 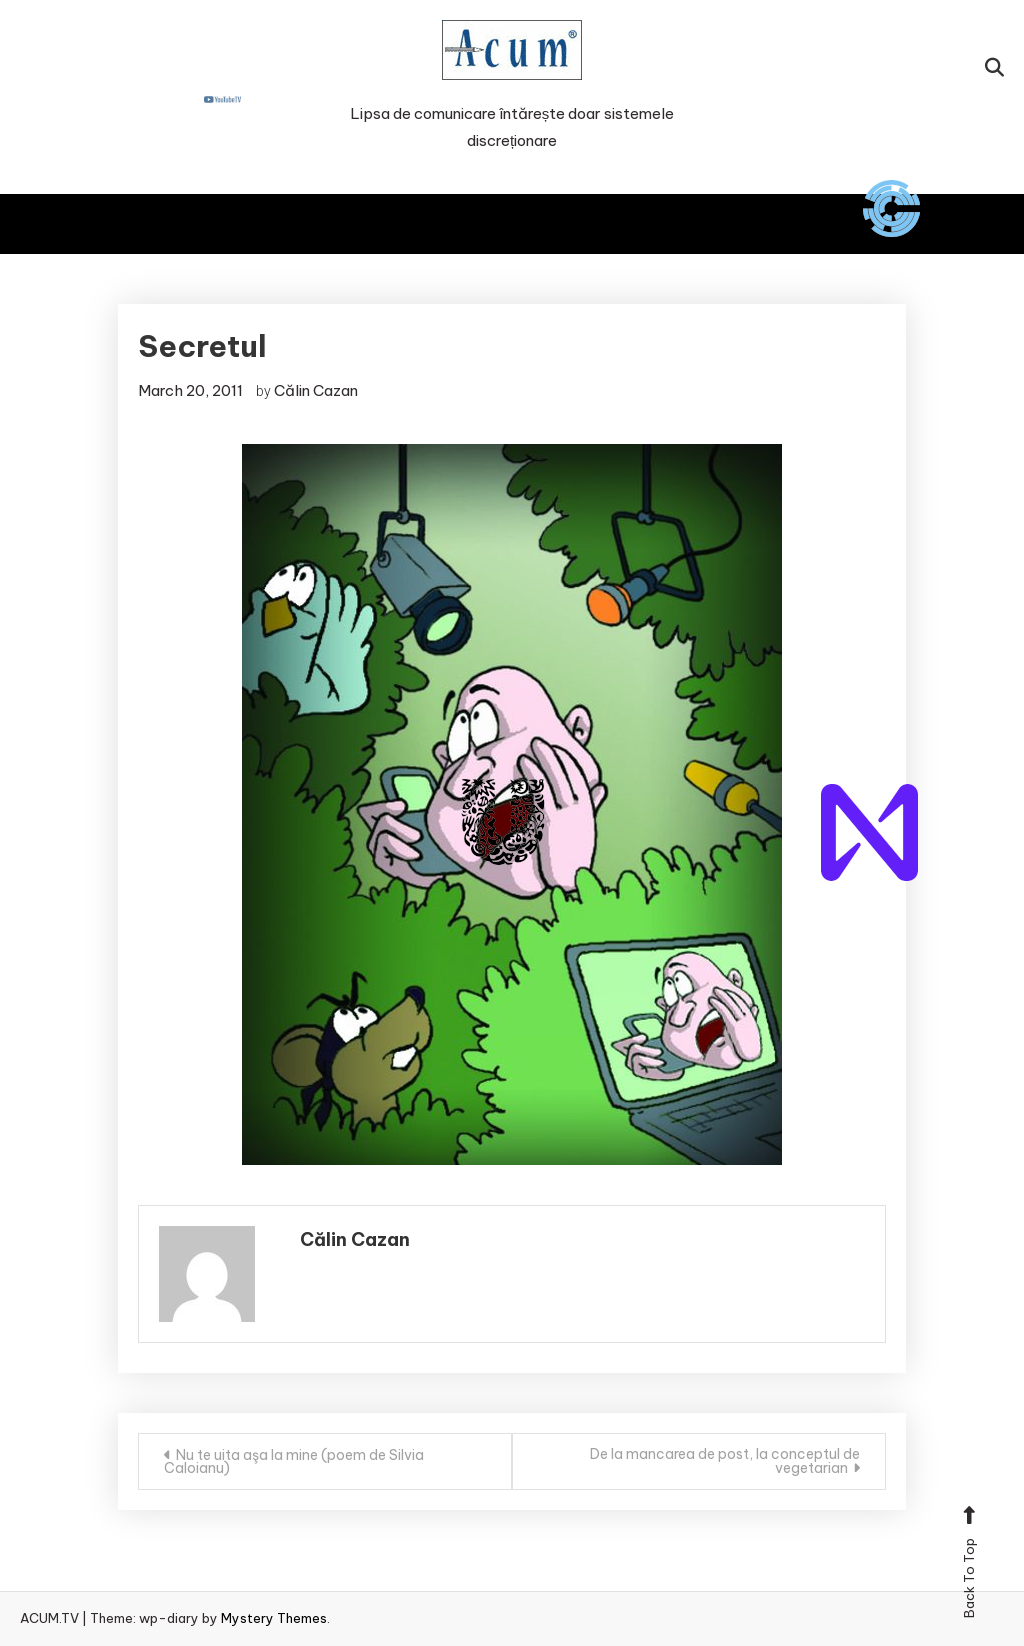 I want to click on access NEAR Protocol wallet or account, so click(x=869, y=832).